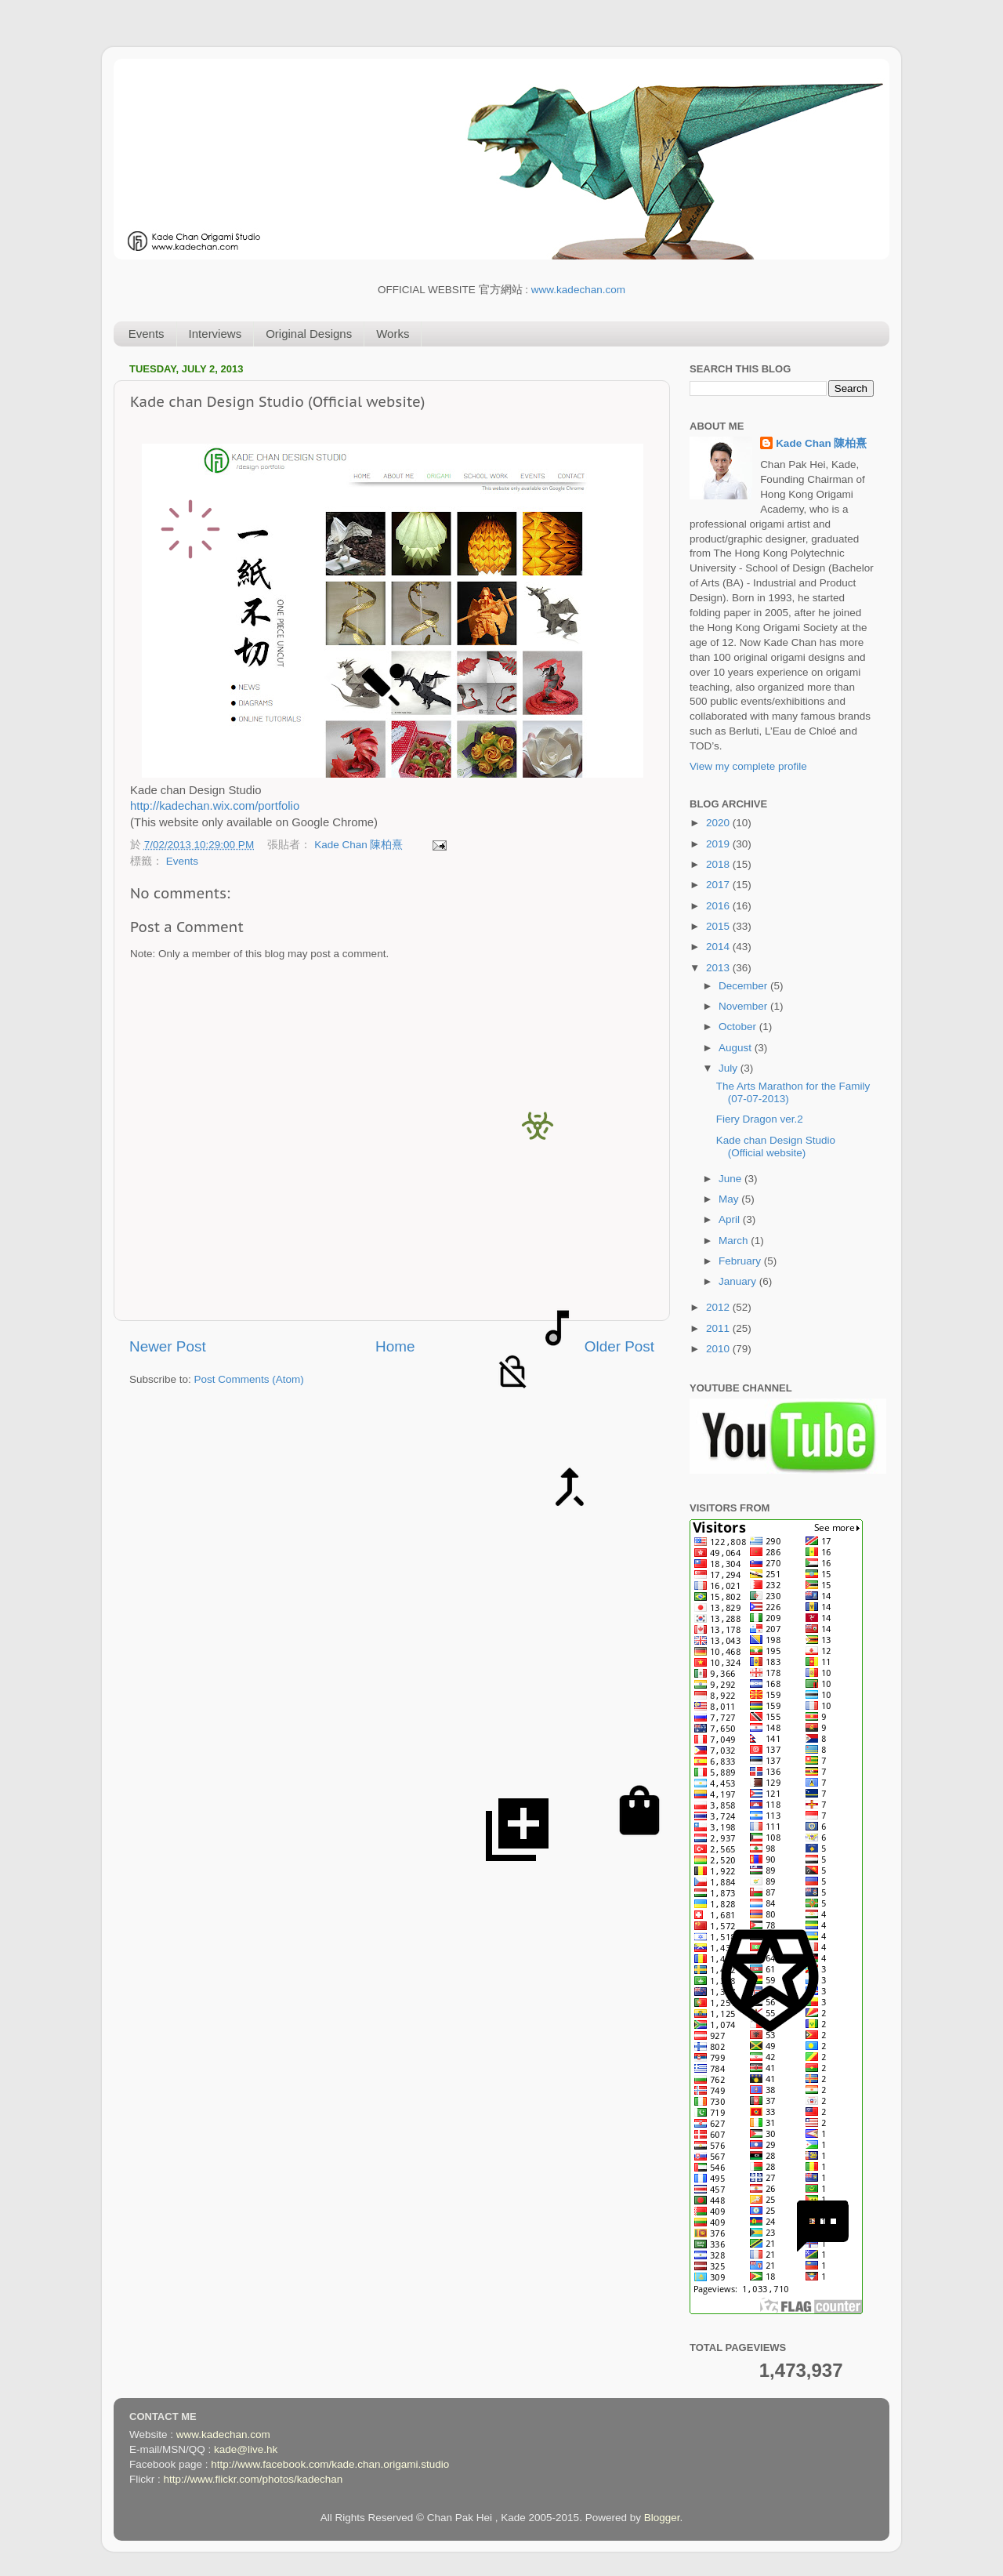 The height and width of the screenshot is (2576, 1003). I want to click on indicates an unencrypted or insecure email connection, so click(512, 1372).